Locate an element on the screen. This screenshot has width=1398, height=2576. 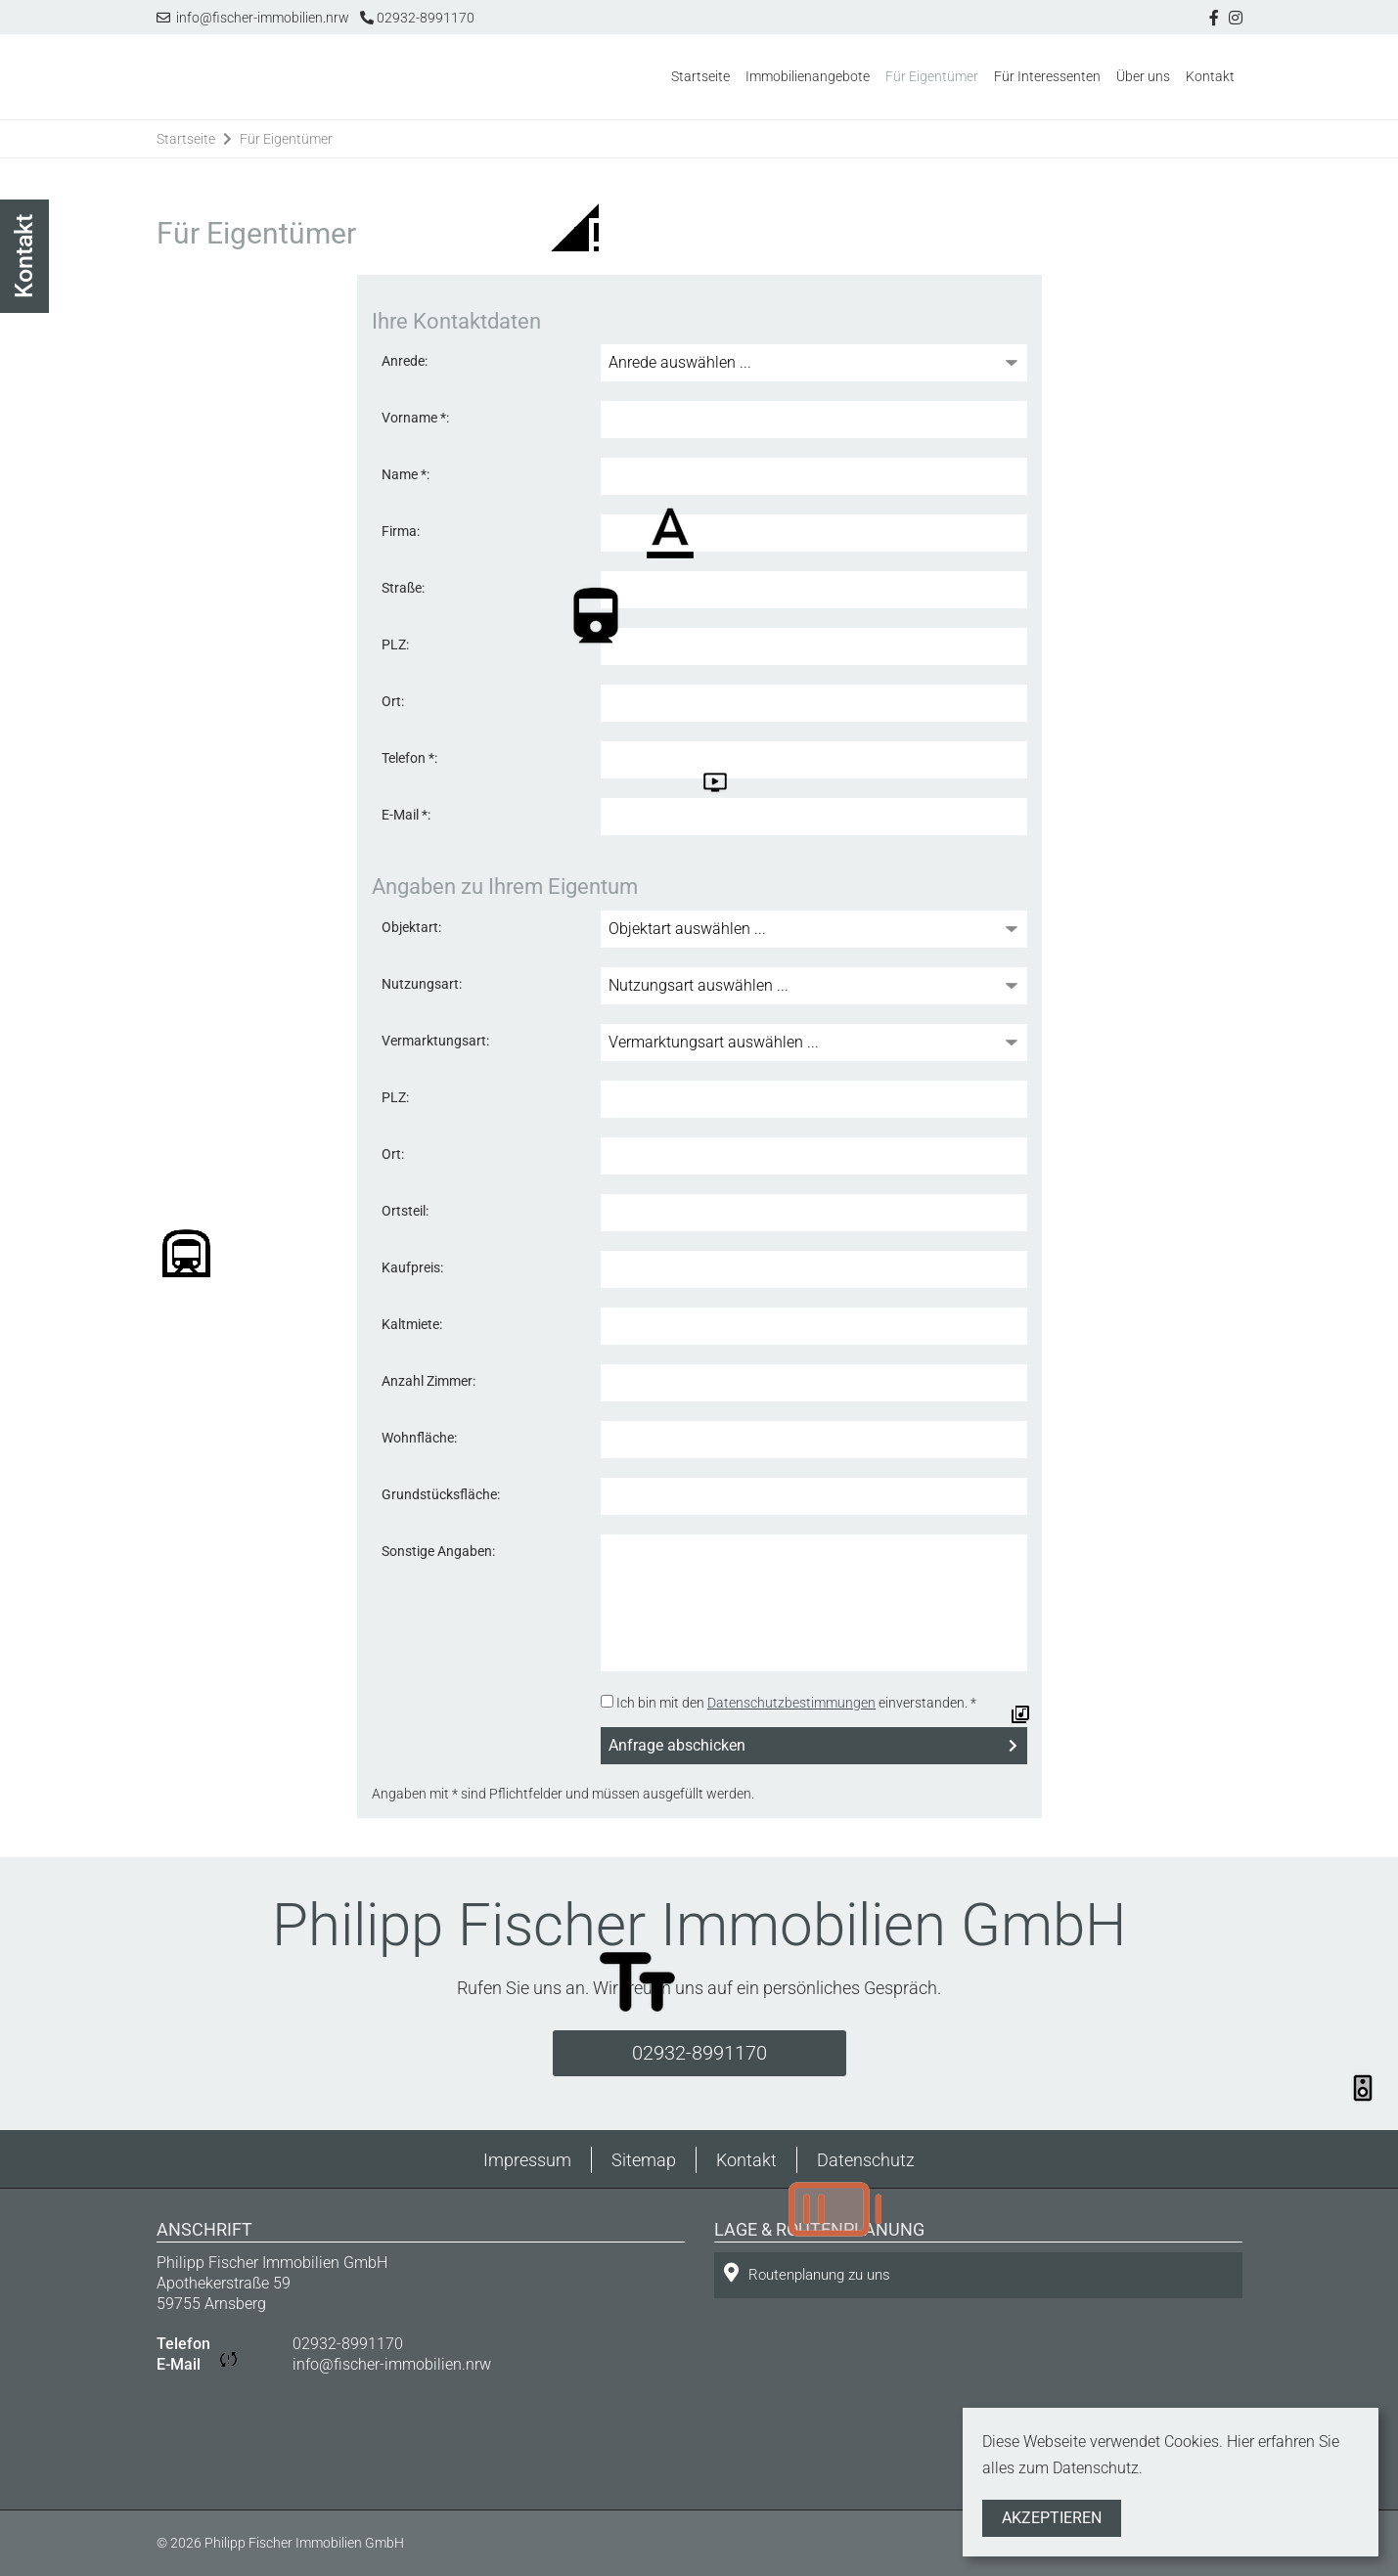
adjust speaker or audio output settings is located at coordinates (1363, 2088).